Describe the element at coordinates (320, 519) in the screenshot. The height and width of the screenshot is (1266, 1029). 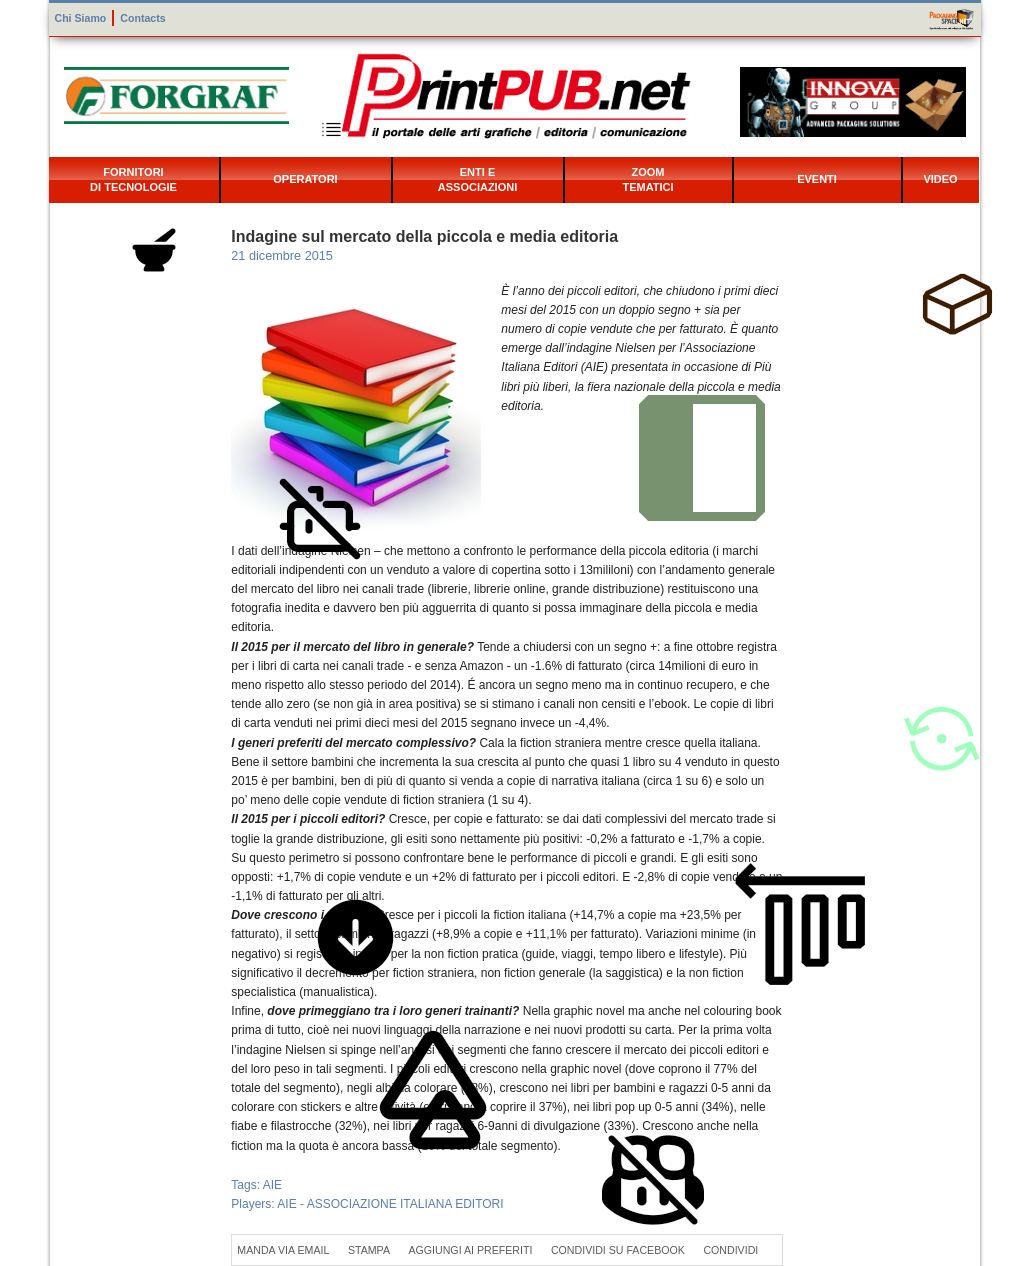
I see `disable bot or AI assistant` at that location.